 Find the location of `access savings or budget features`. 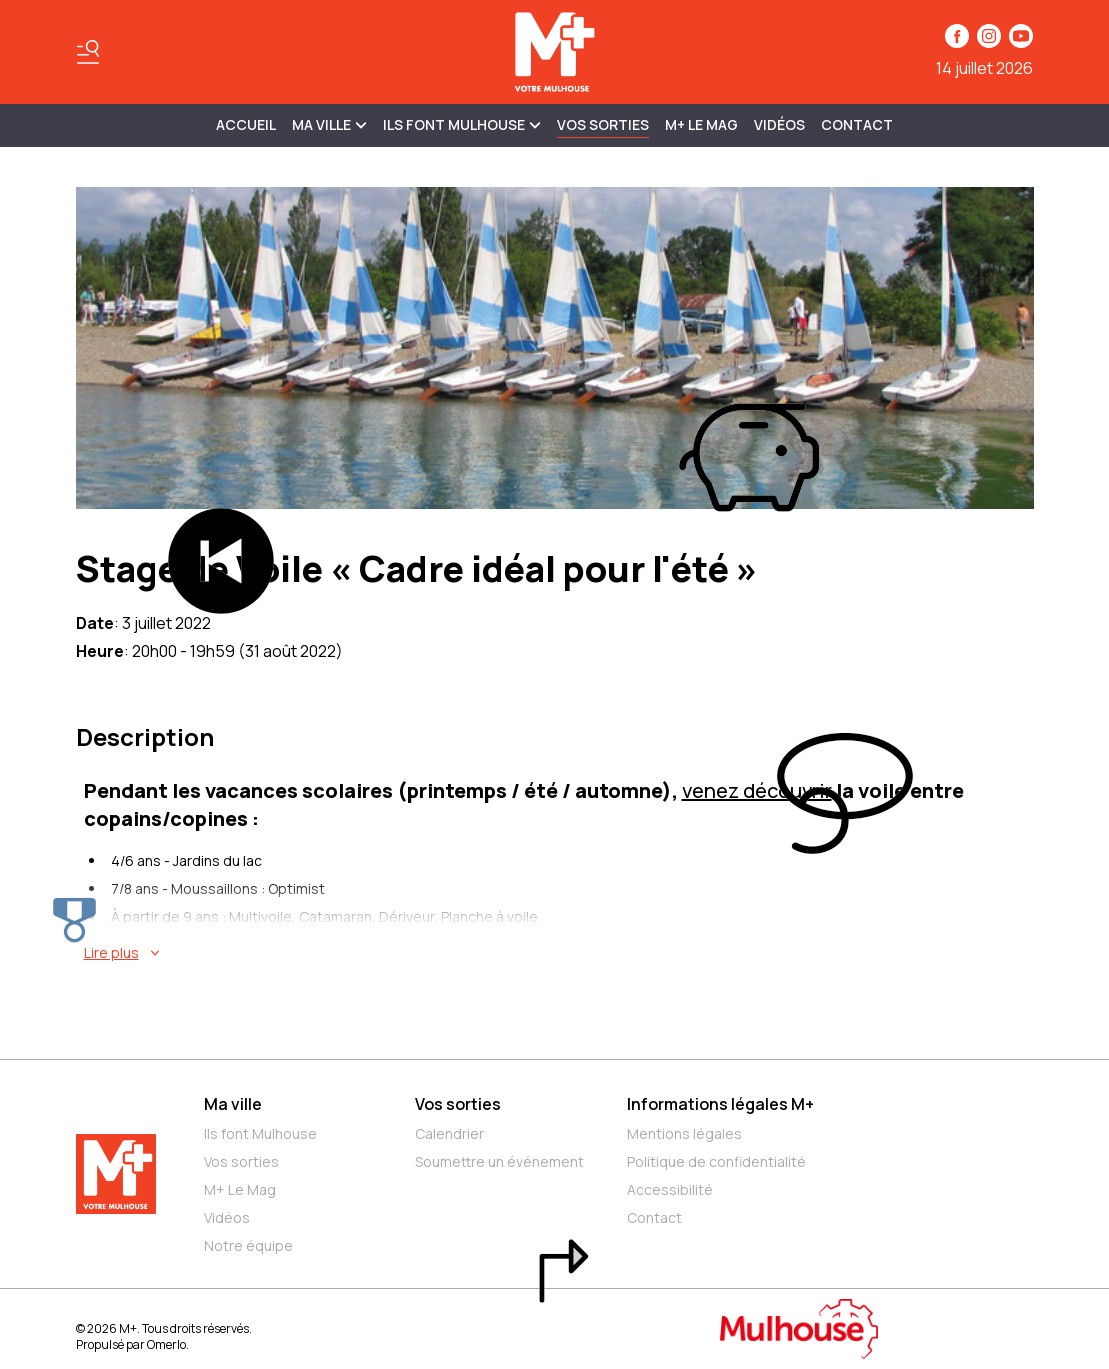

access savings or budget features is located at coordinates (751, 457).